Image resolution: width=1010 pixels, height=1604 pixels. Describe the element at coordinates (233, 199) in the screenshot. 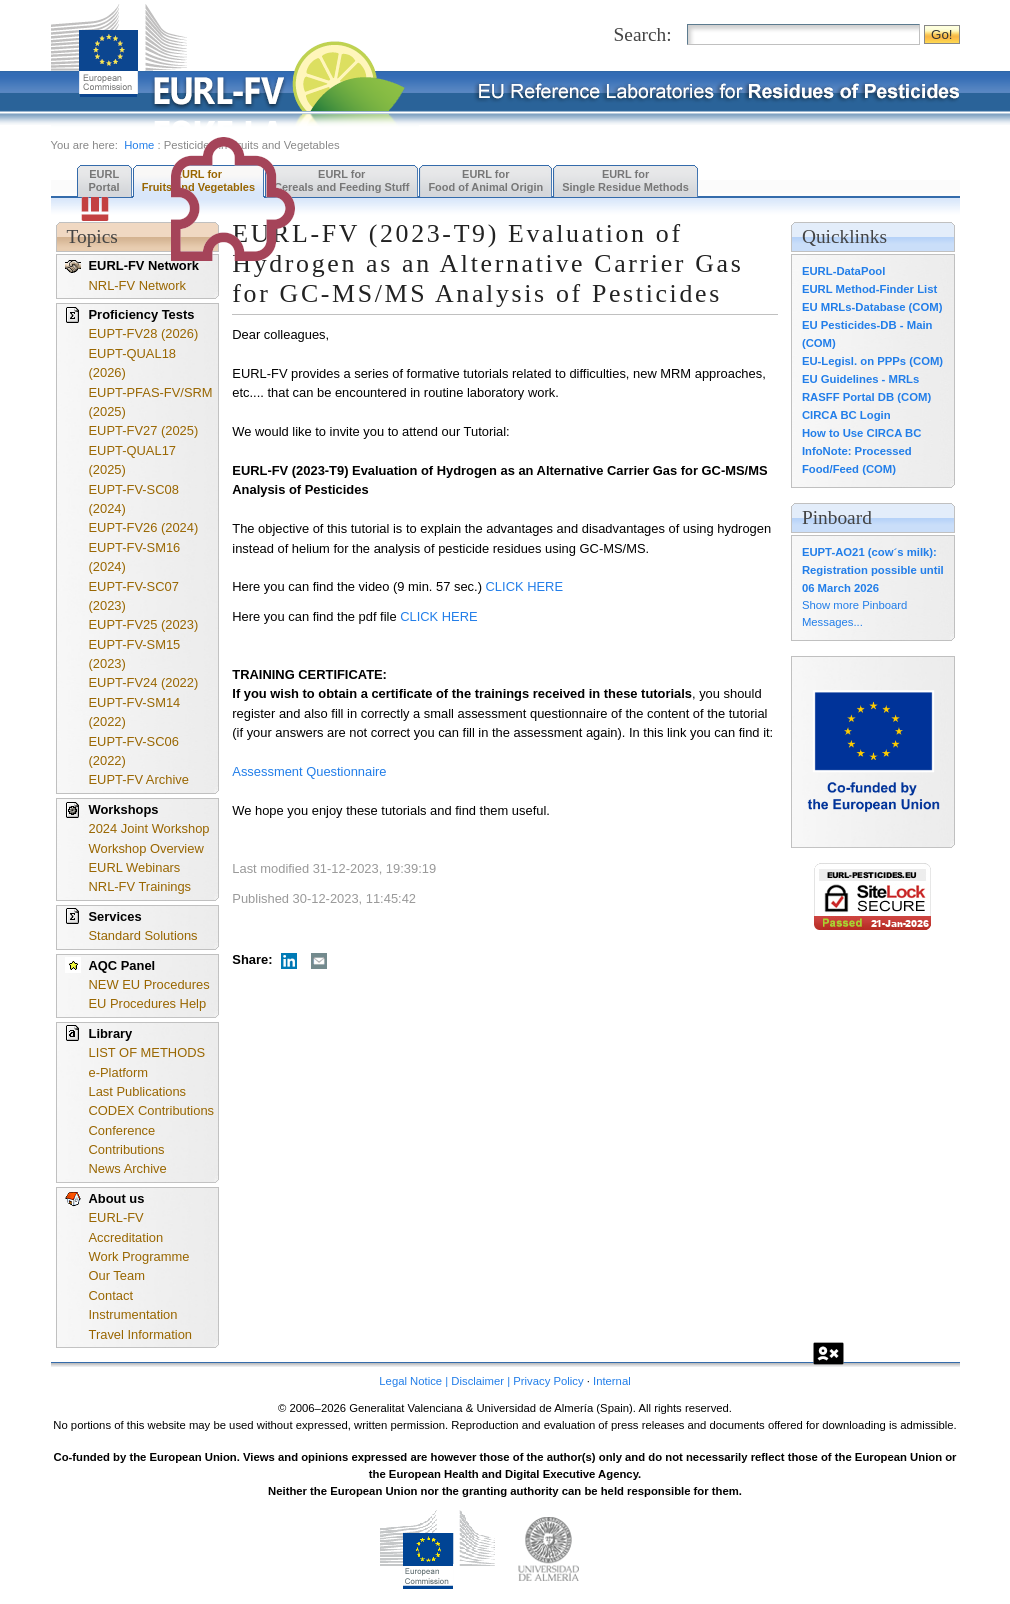

I see `wxt framework logo` at that location.